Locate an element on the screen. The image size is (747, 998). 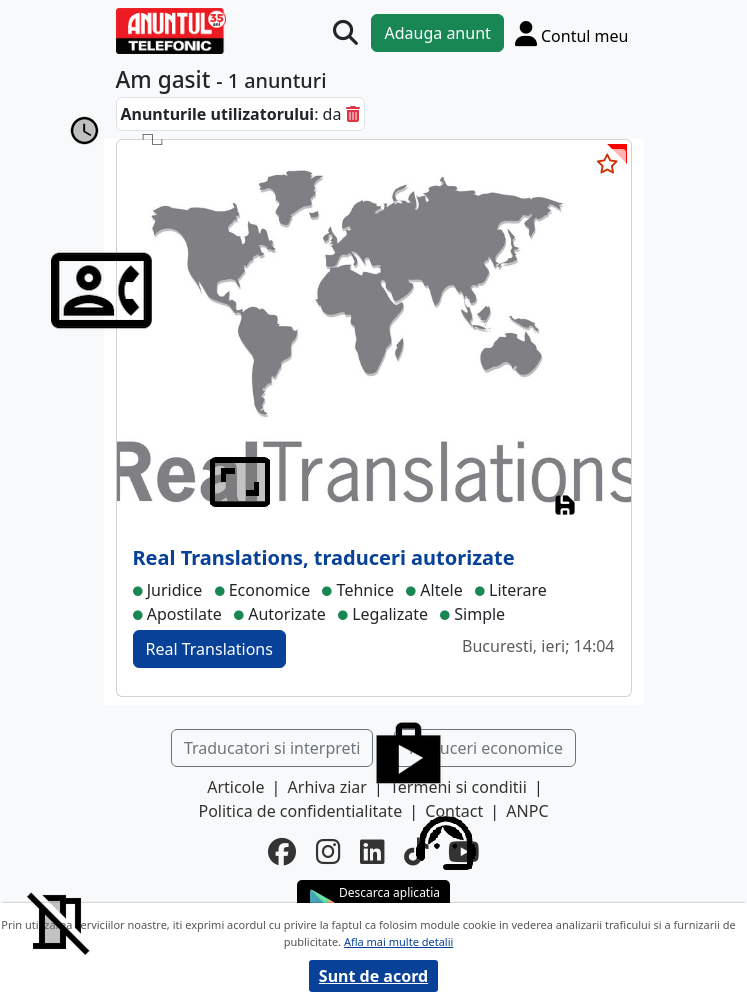
save current file or document is located at coordinates (565, 505).